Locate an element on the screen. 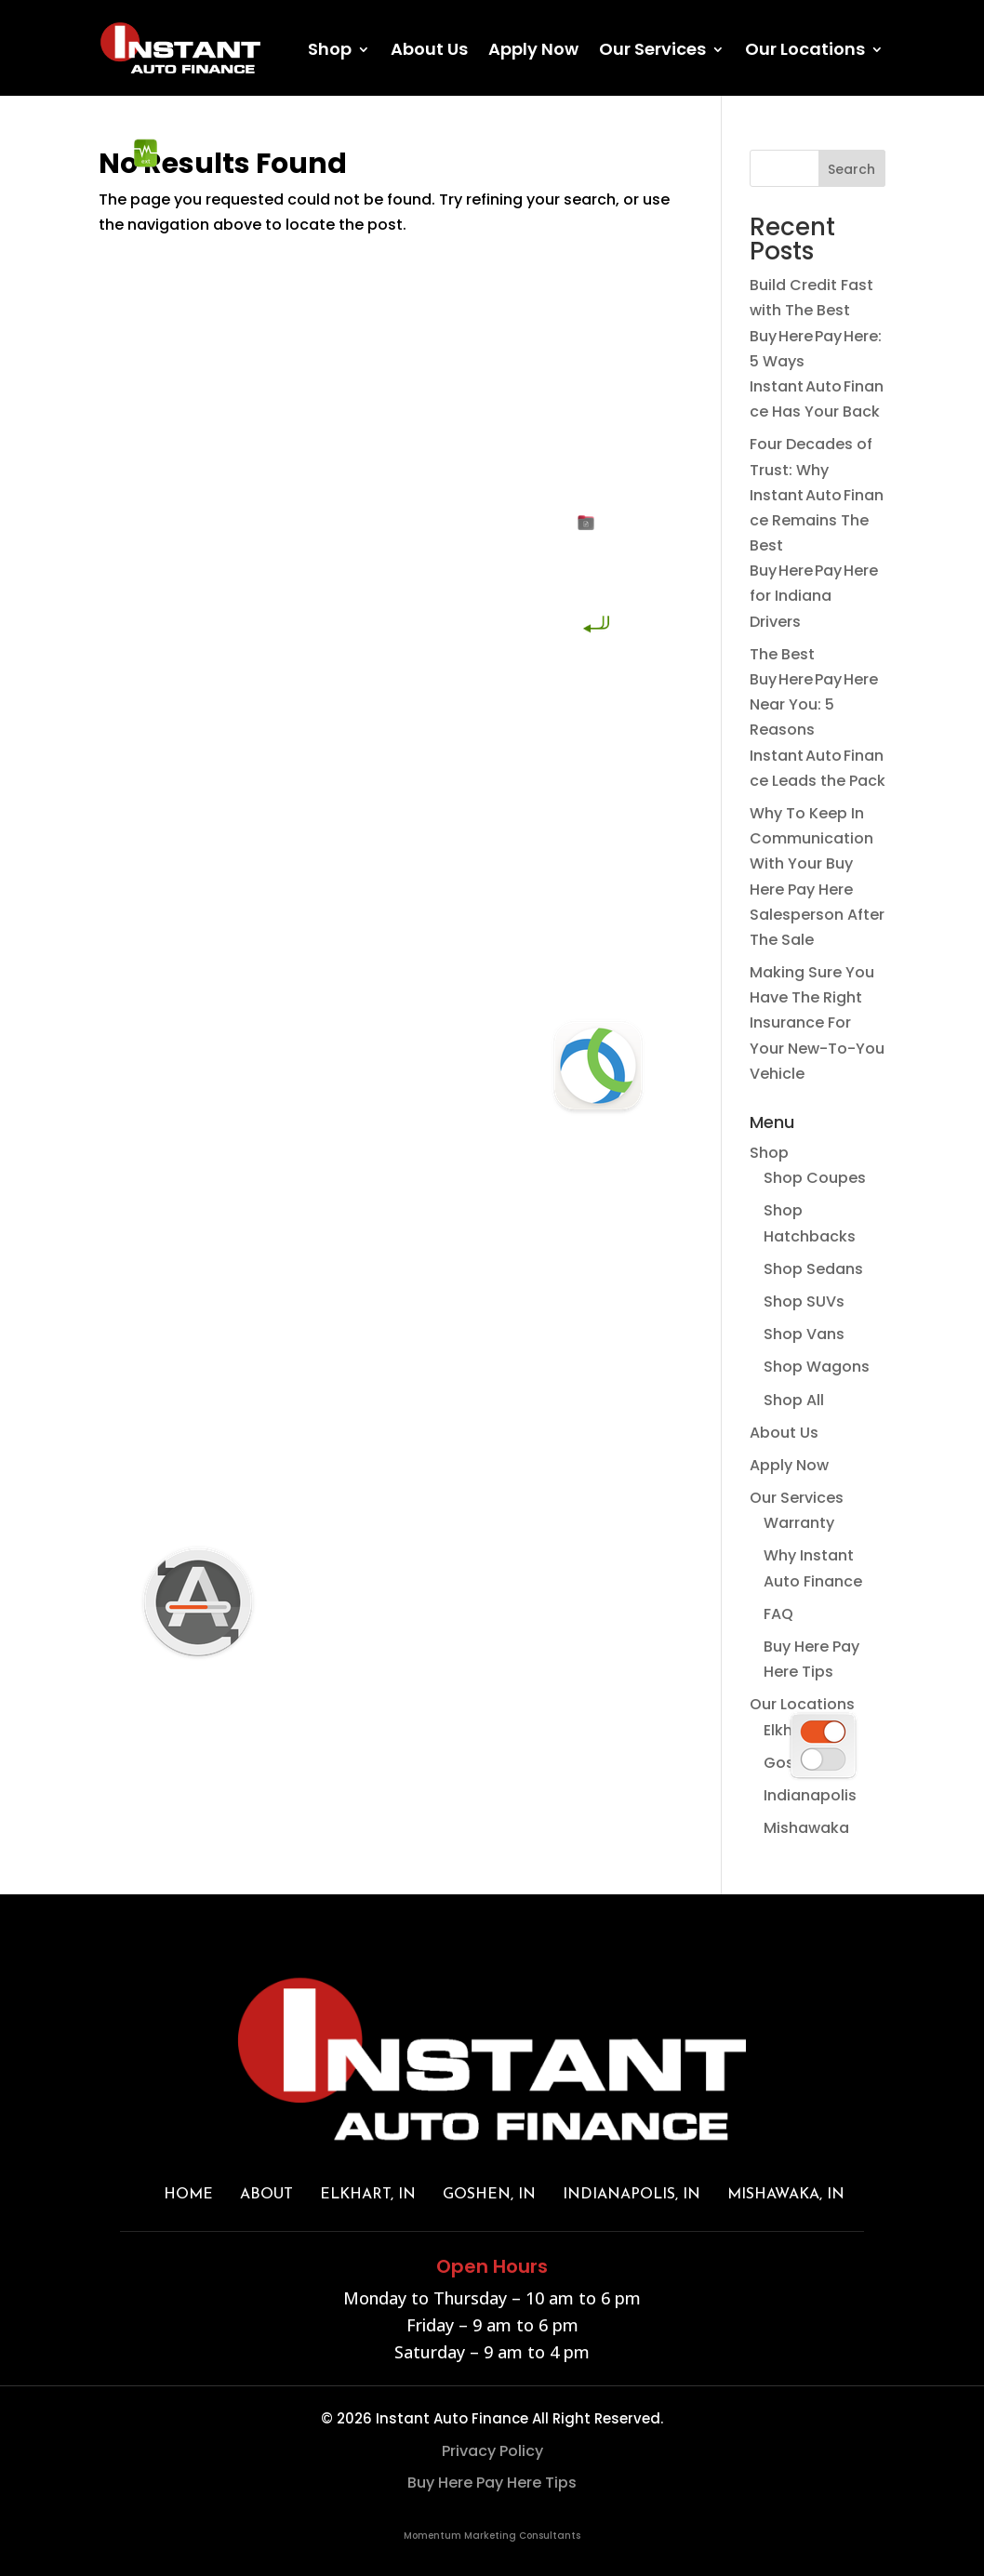 This screenshot has width=984, height=2576. check for and install system software updates is located at coordinates (198, 1602).